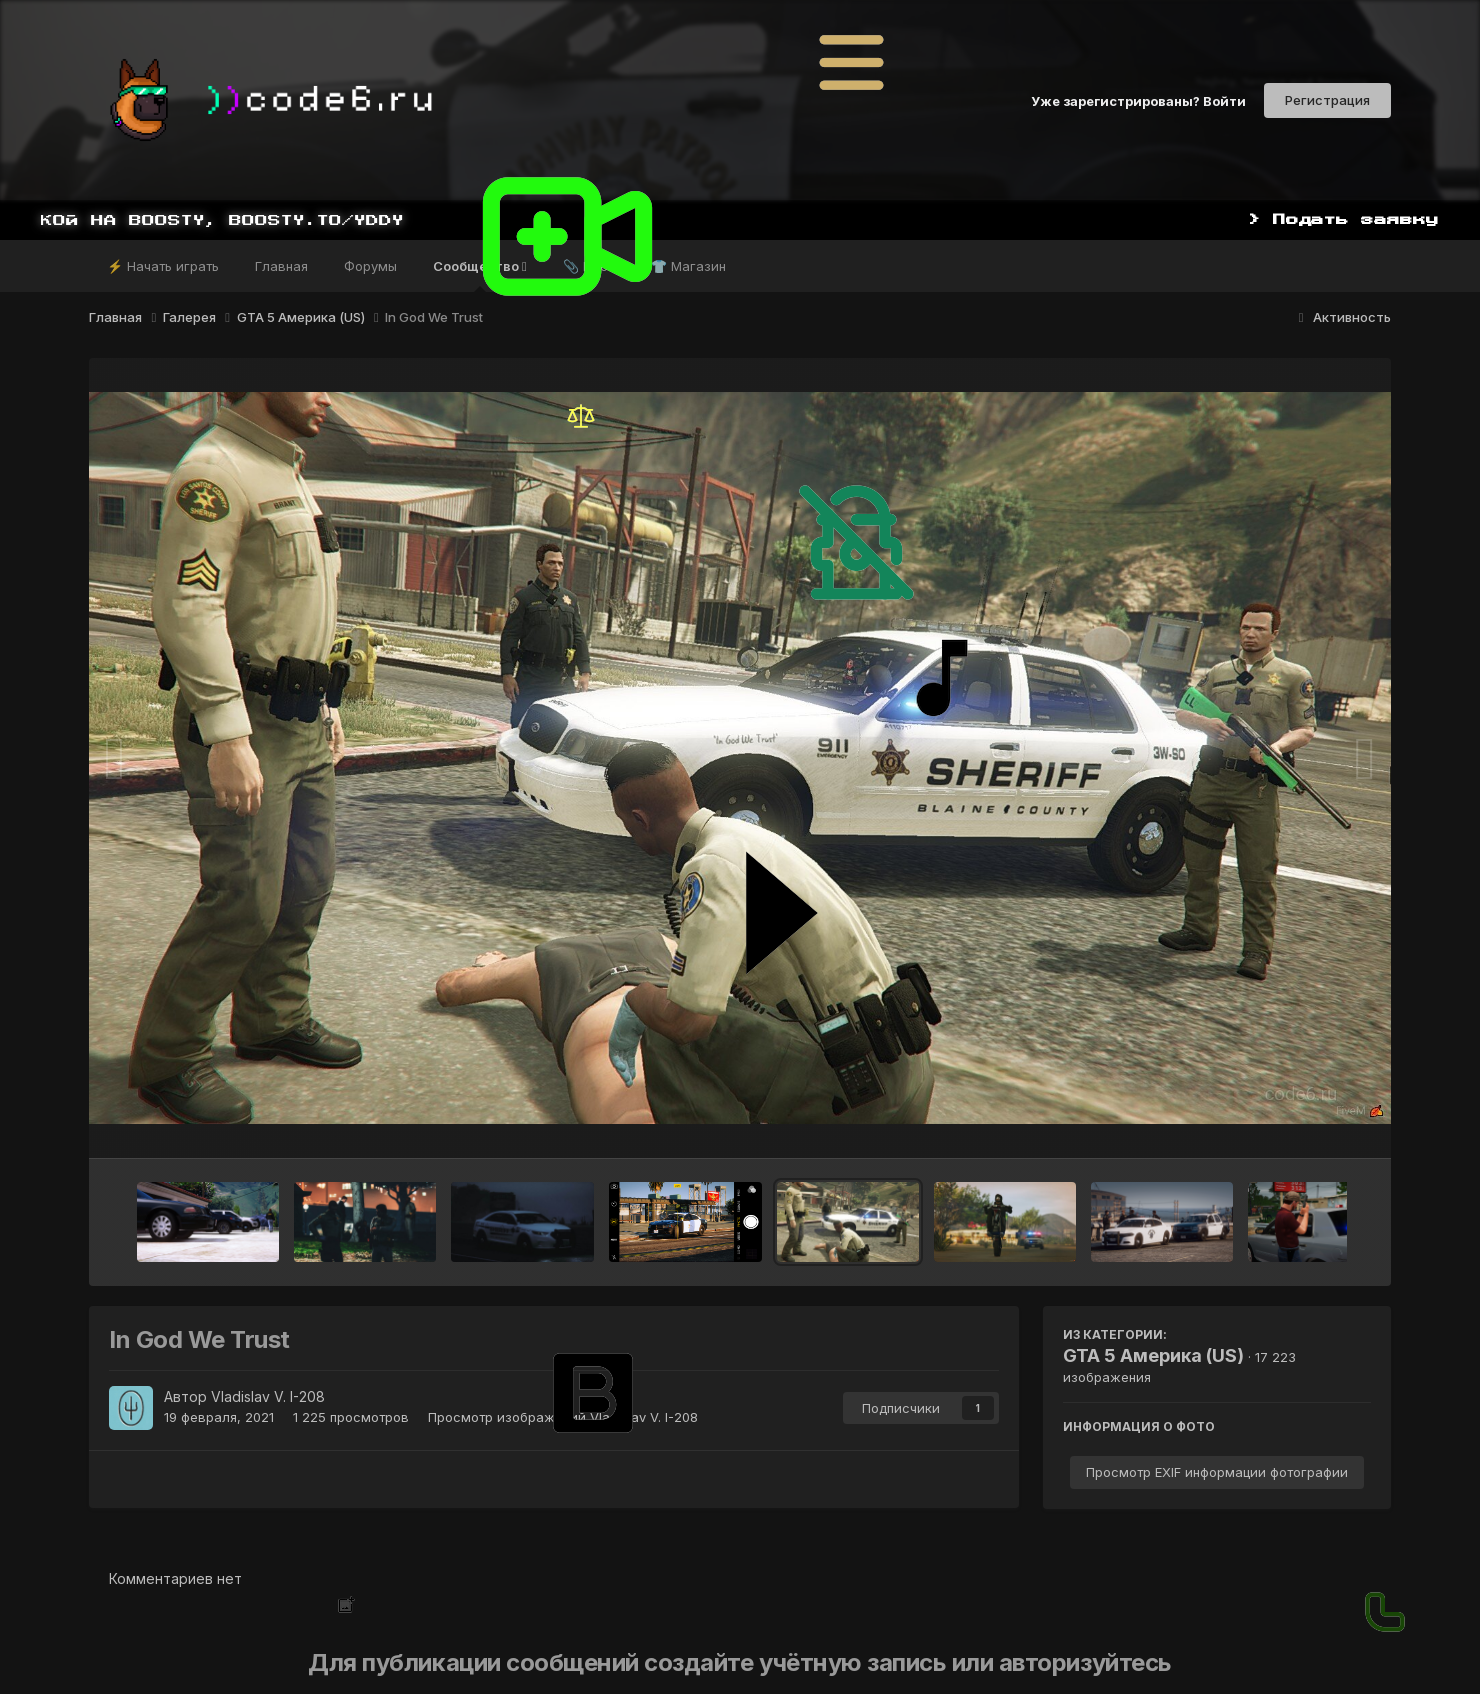  I want to click on fire hydrant unavailable or out of service, so click(856, 542).